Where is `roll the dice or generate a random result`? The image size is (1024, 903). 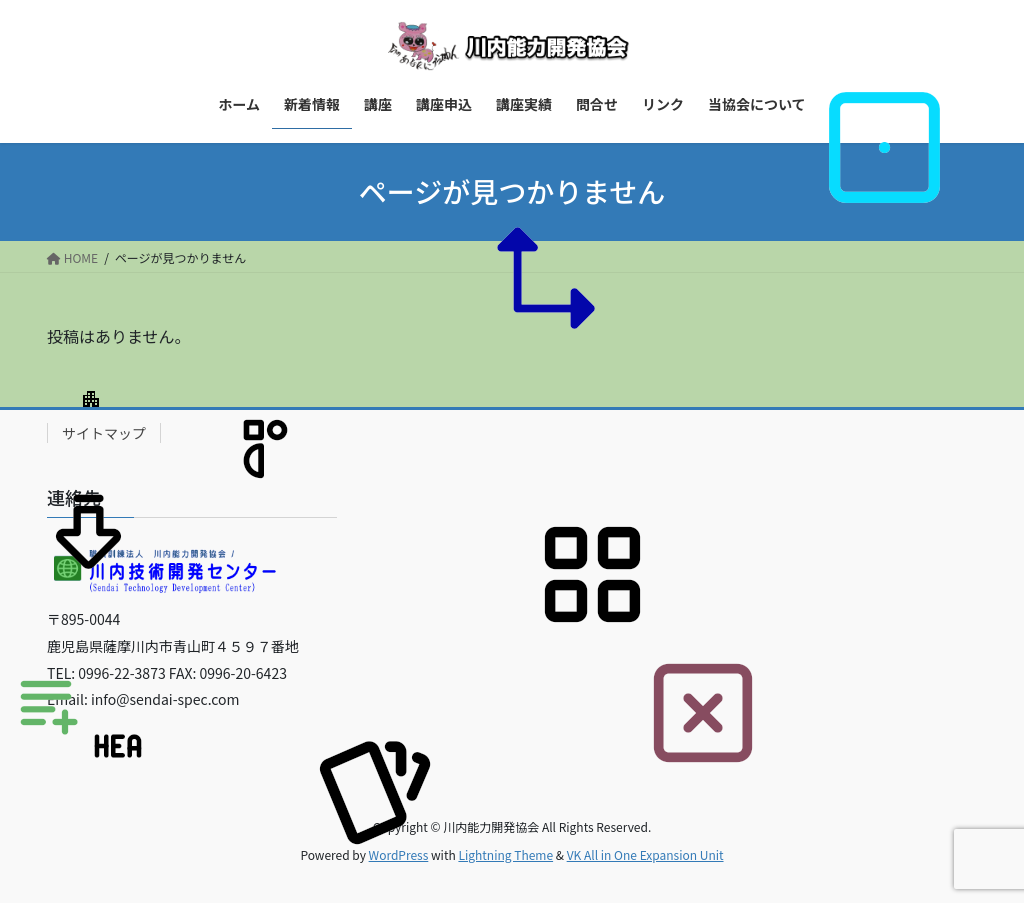 roll the dice or generate a random result is located at coordinates (884, 147).